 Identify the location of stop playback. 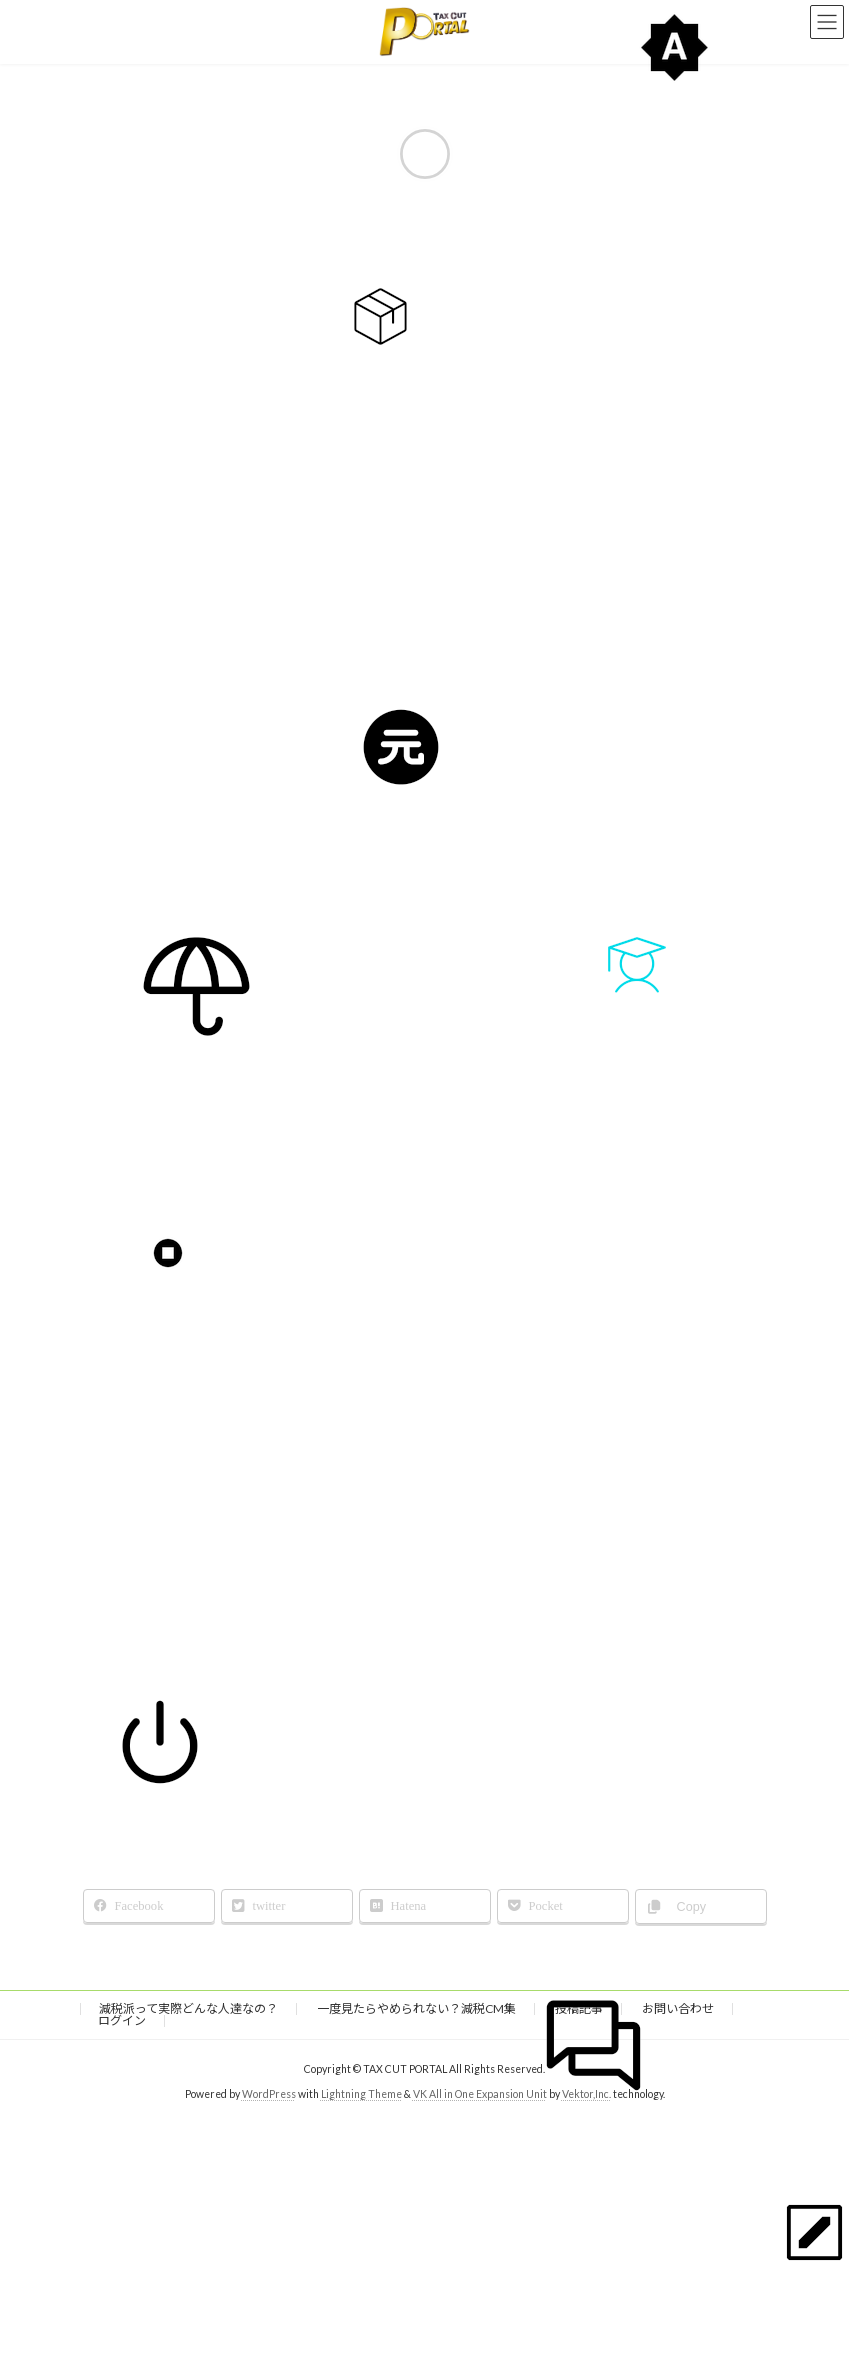
(168, 1253).